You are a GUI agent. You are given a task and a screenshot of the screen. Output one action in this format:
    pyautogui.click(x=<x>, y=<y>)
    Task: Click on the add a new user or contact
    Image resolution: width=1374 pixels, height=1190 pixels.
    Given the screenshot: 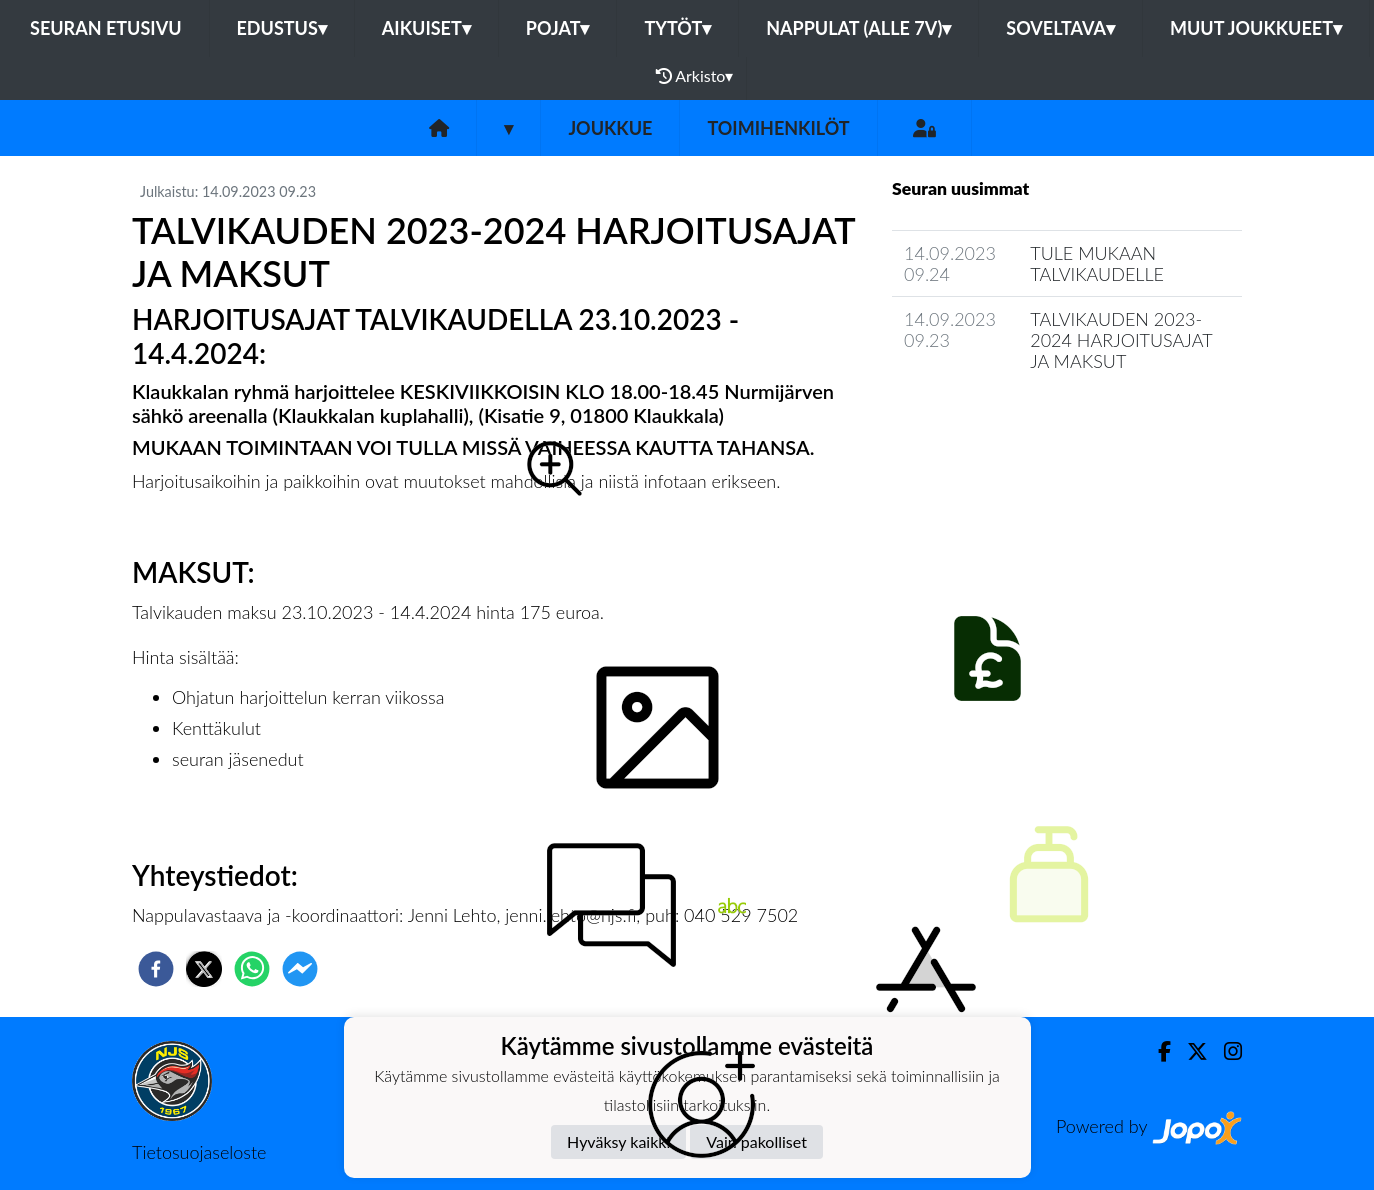 What is the action you would take?
    pyautogui.click(x=701, y=1104)
    